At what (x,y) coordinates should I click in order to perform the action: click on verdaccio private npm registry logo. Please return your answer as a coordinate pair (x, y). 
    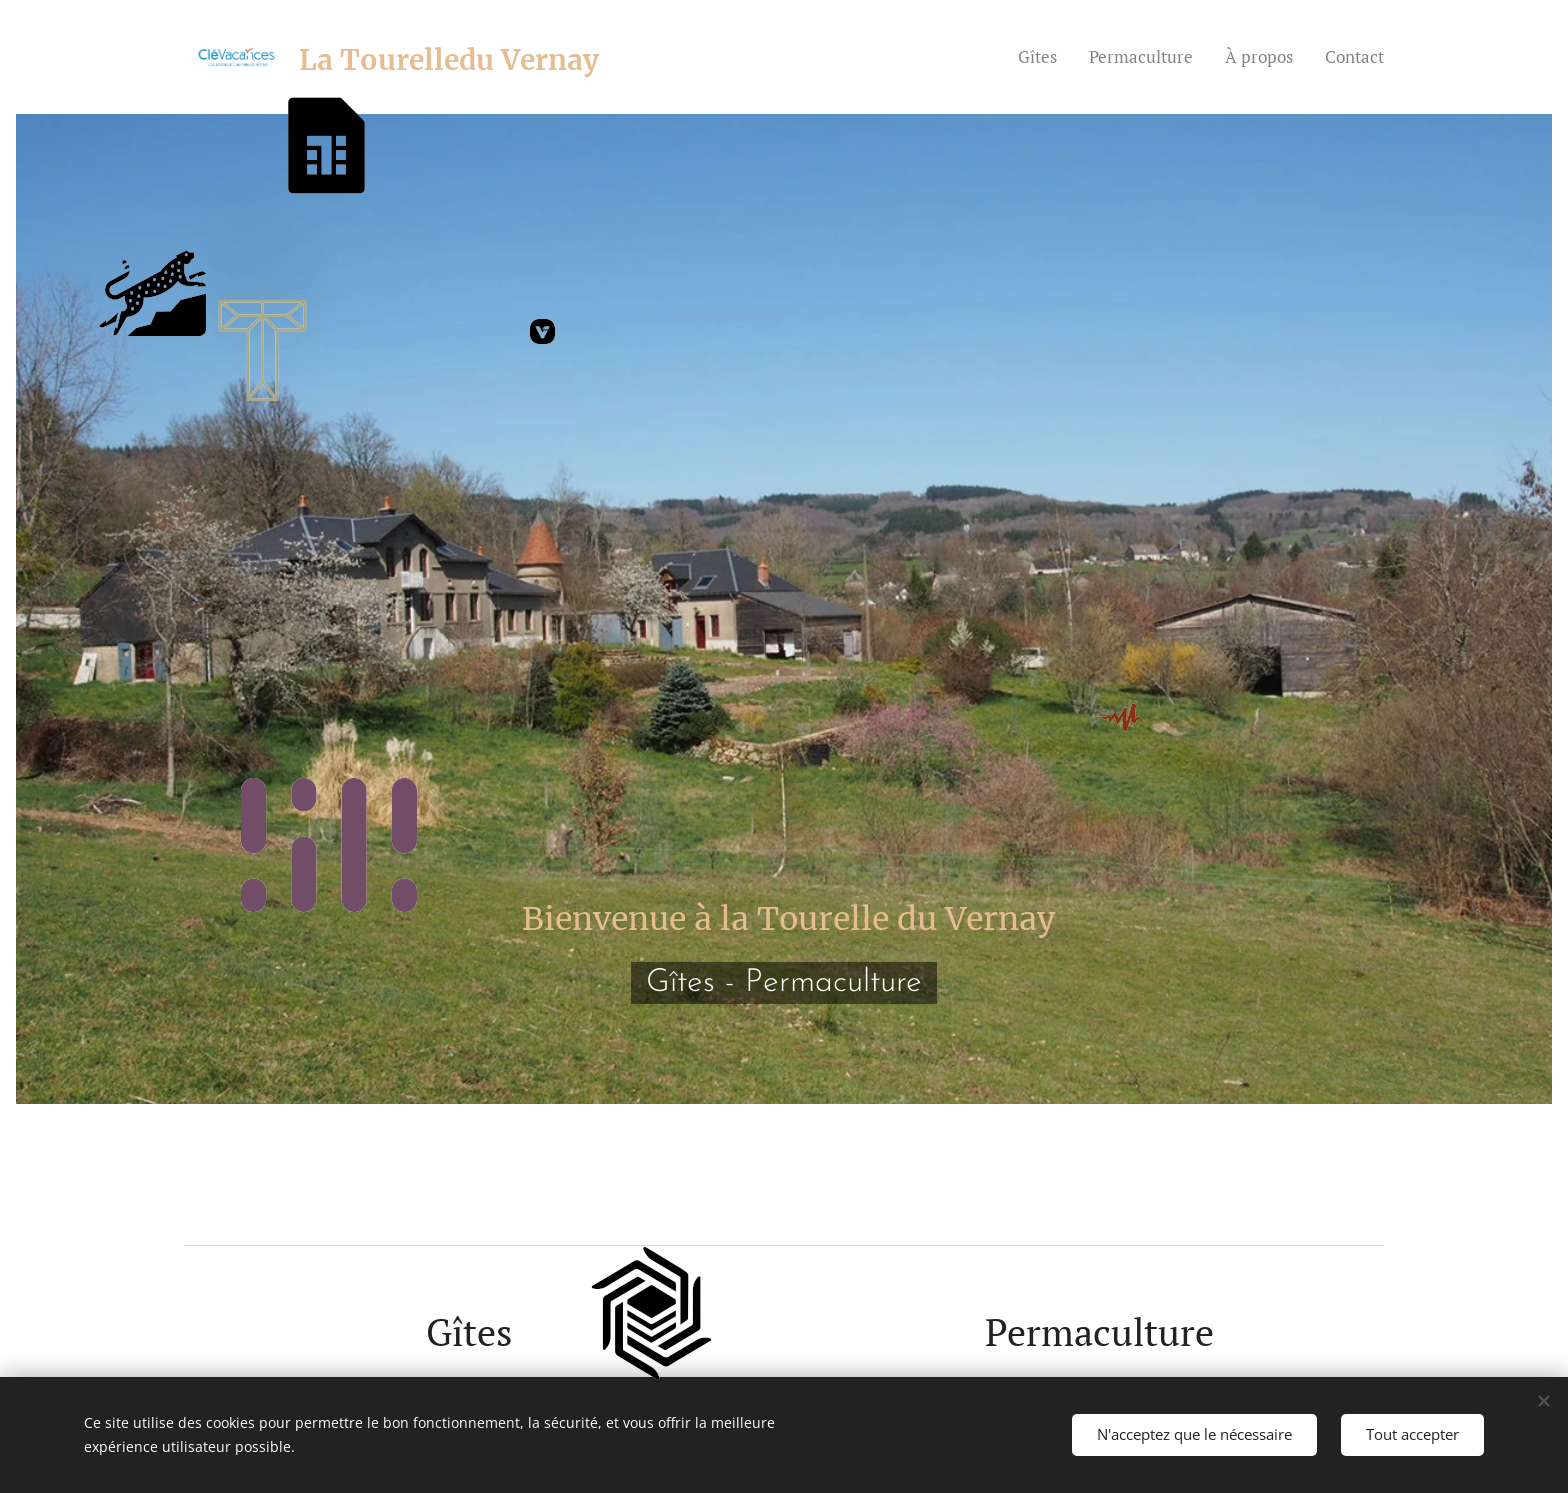
    Looking at the image, I should click on (542, 331).